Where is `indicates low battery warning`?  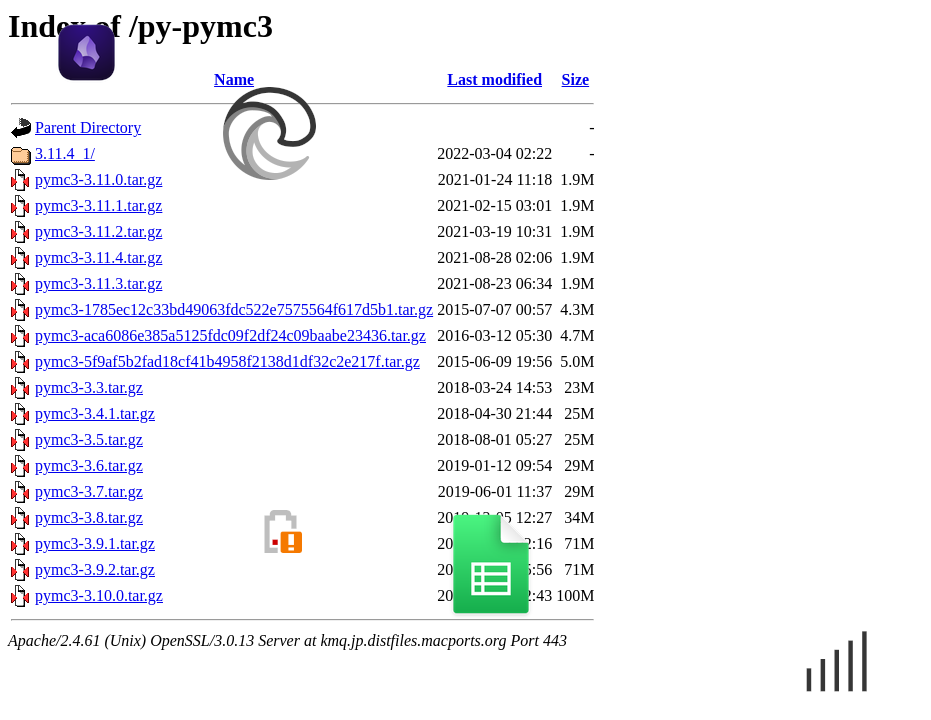
indicates low battery warning is located at coordinates (280, 531).